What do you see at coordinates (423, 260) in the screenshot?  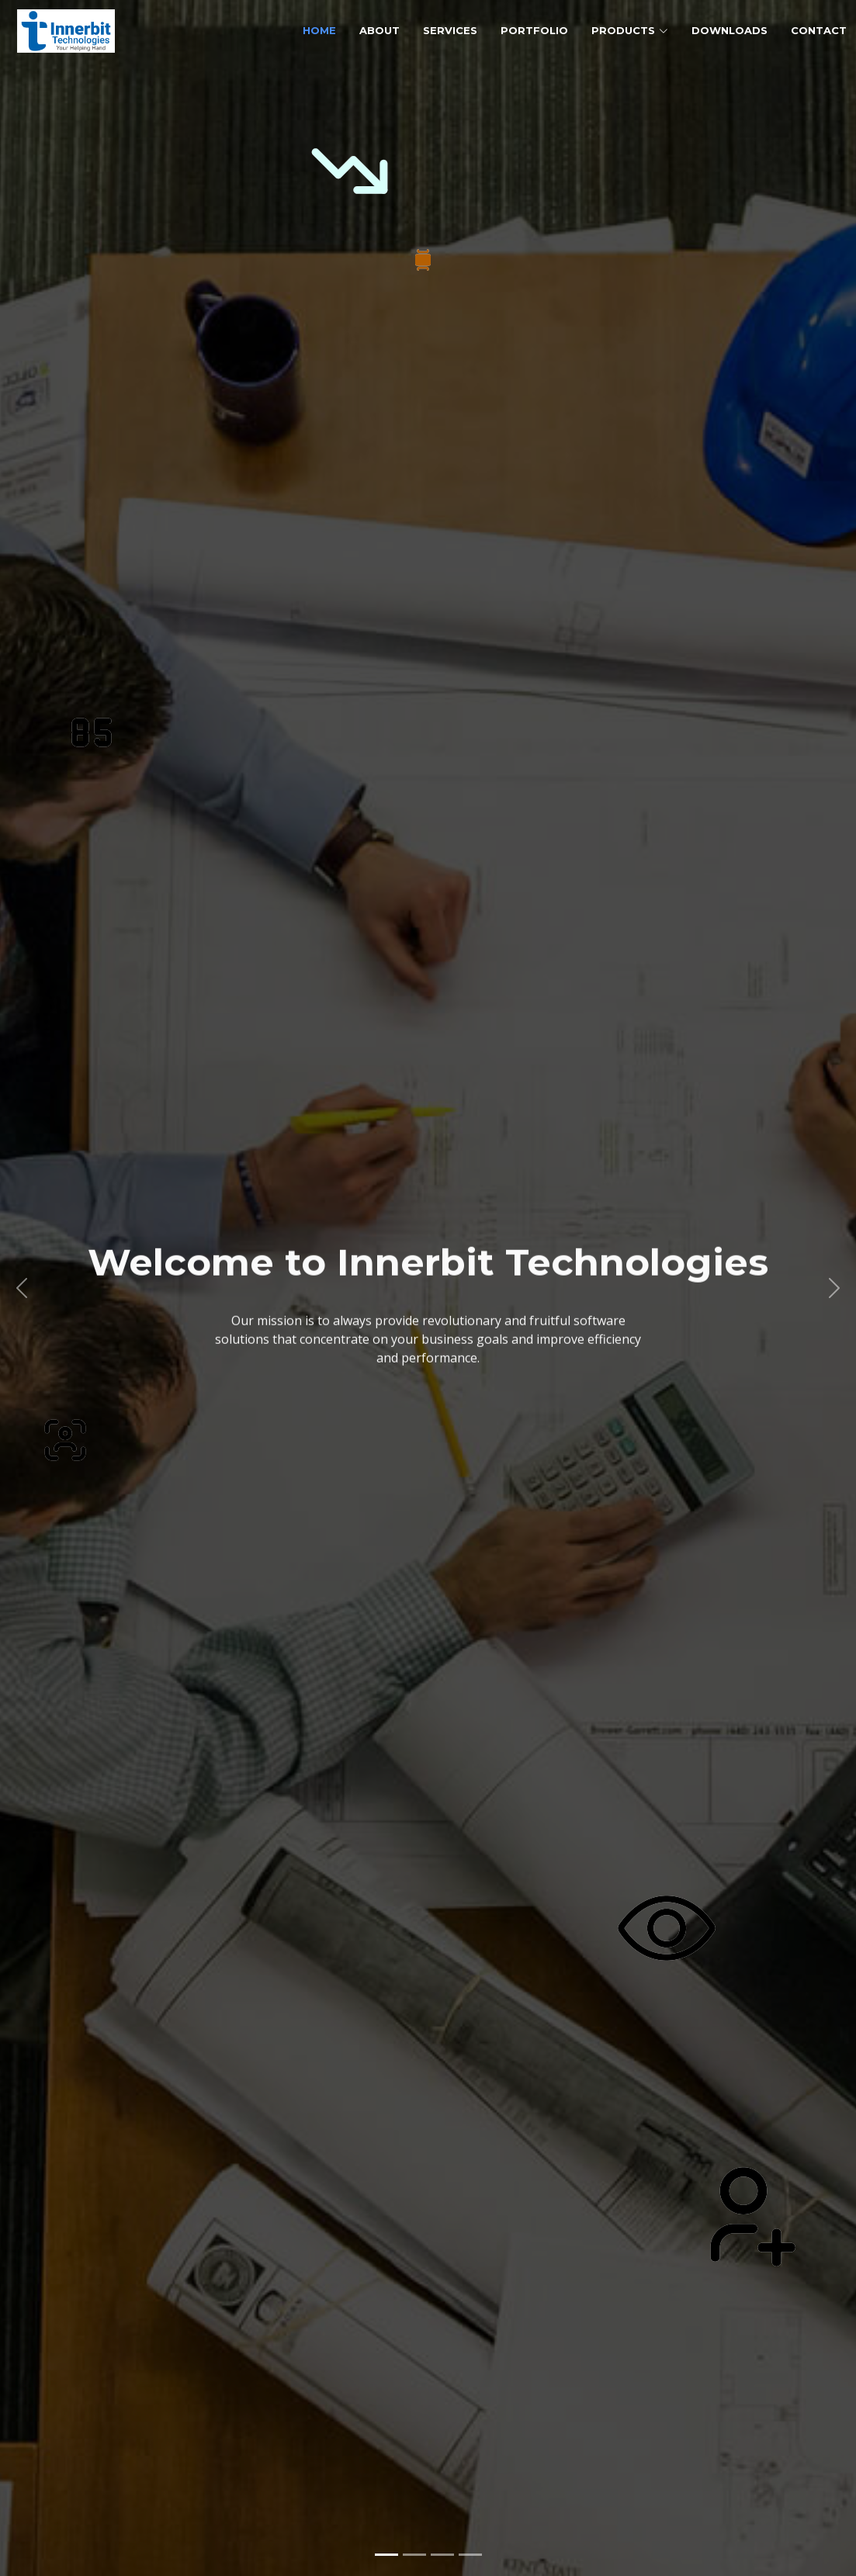 I see `scroll through vertical carousel content` at bounding box center [423, 260].